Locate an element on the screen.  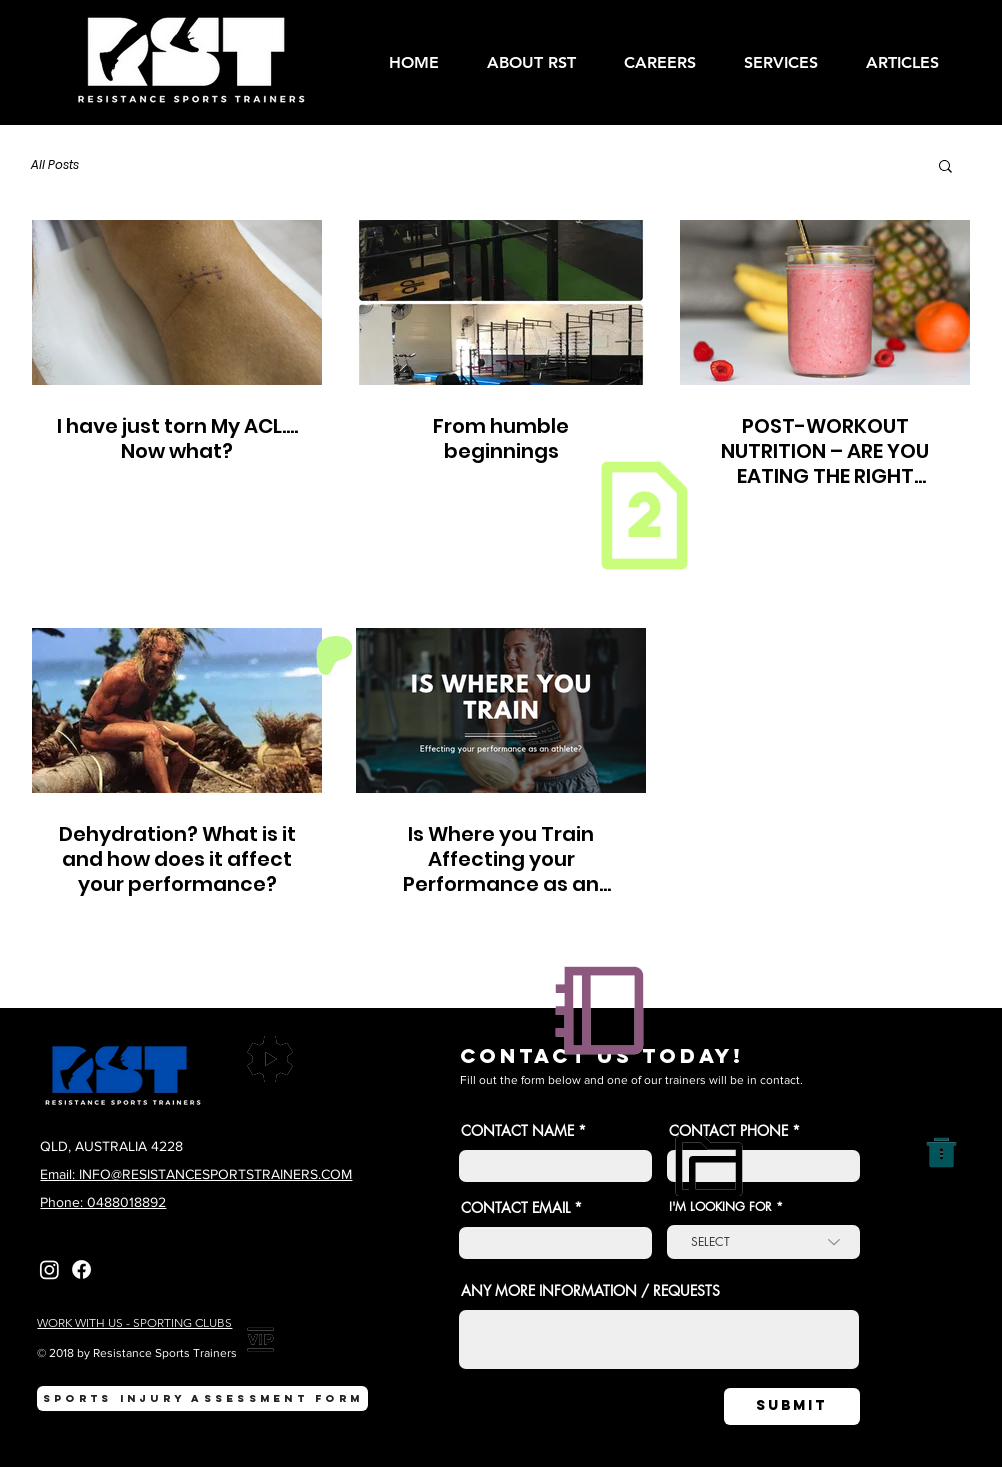
delete selected item is located at coordinates (941, 1152).